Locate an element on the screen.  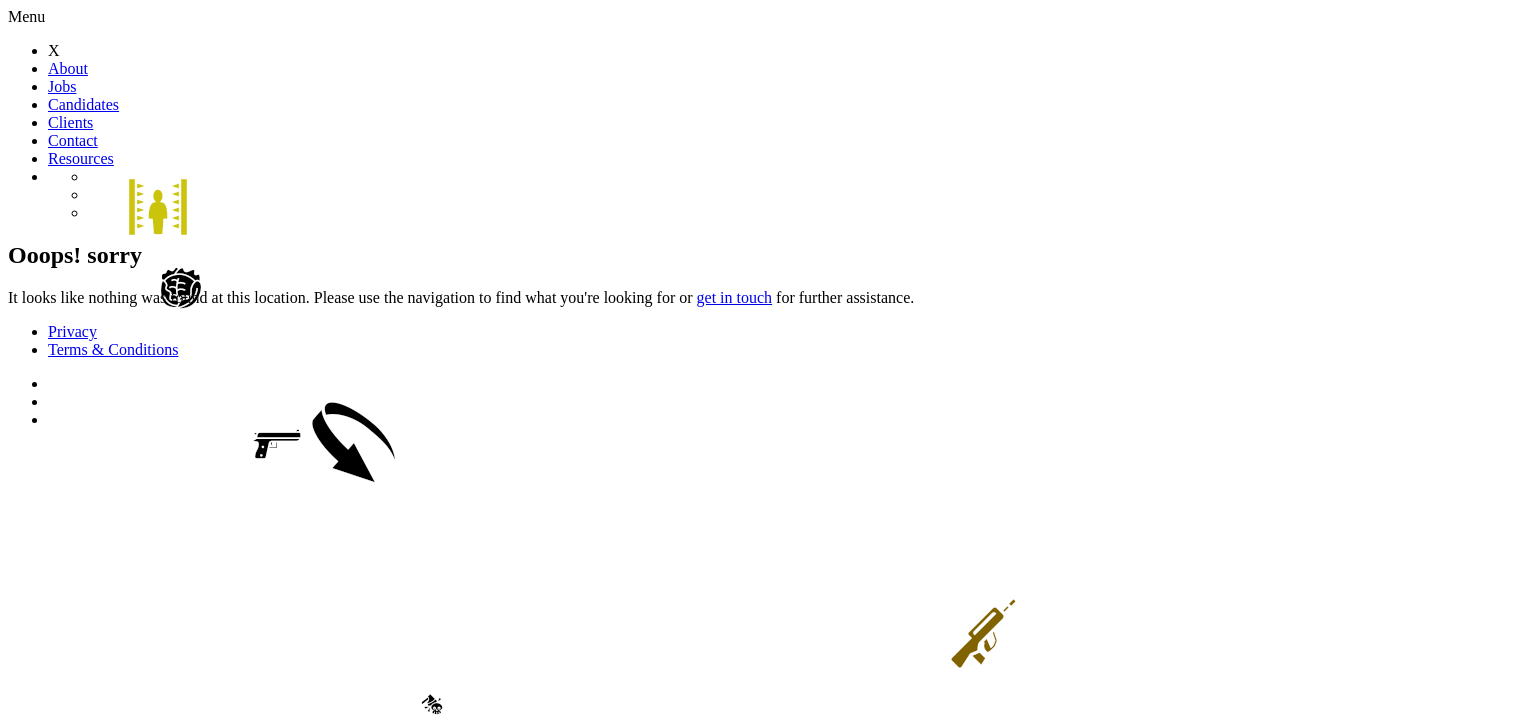
cabbage vegetable item in a farming or cooking game is located at coordinates (181, 288).